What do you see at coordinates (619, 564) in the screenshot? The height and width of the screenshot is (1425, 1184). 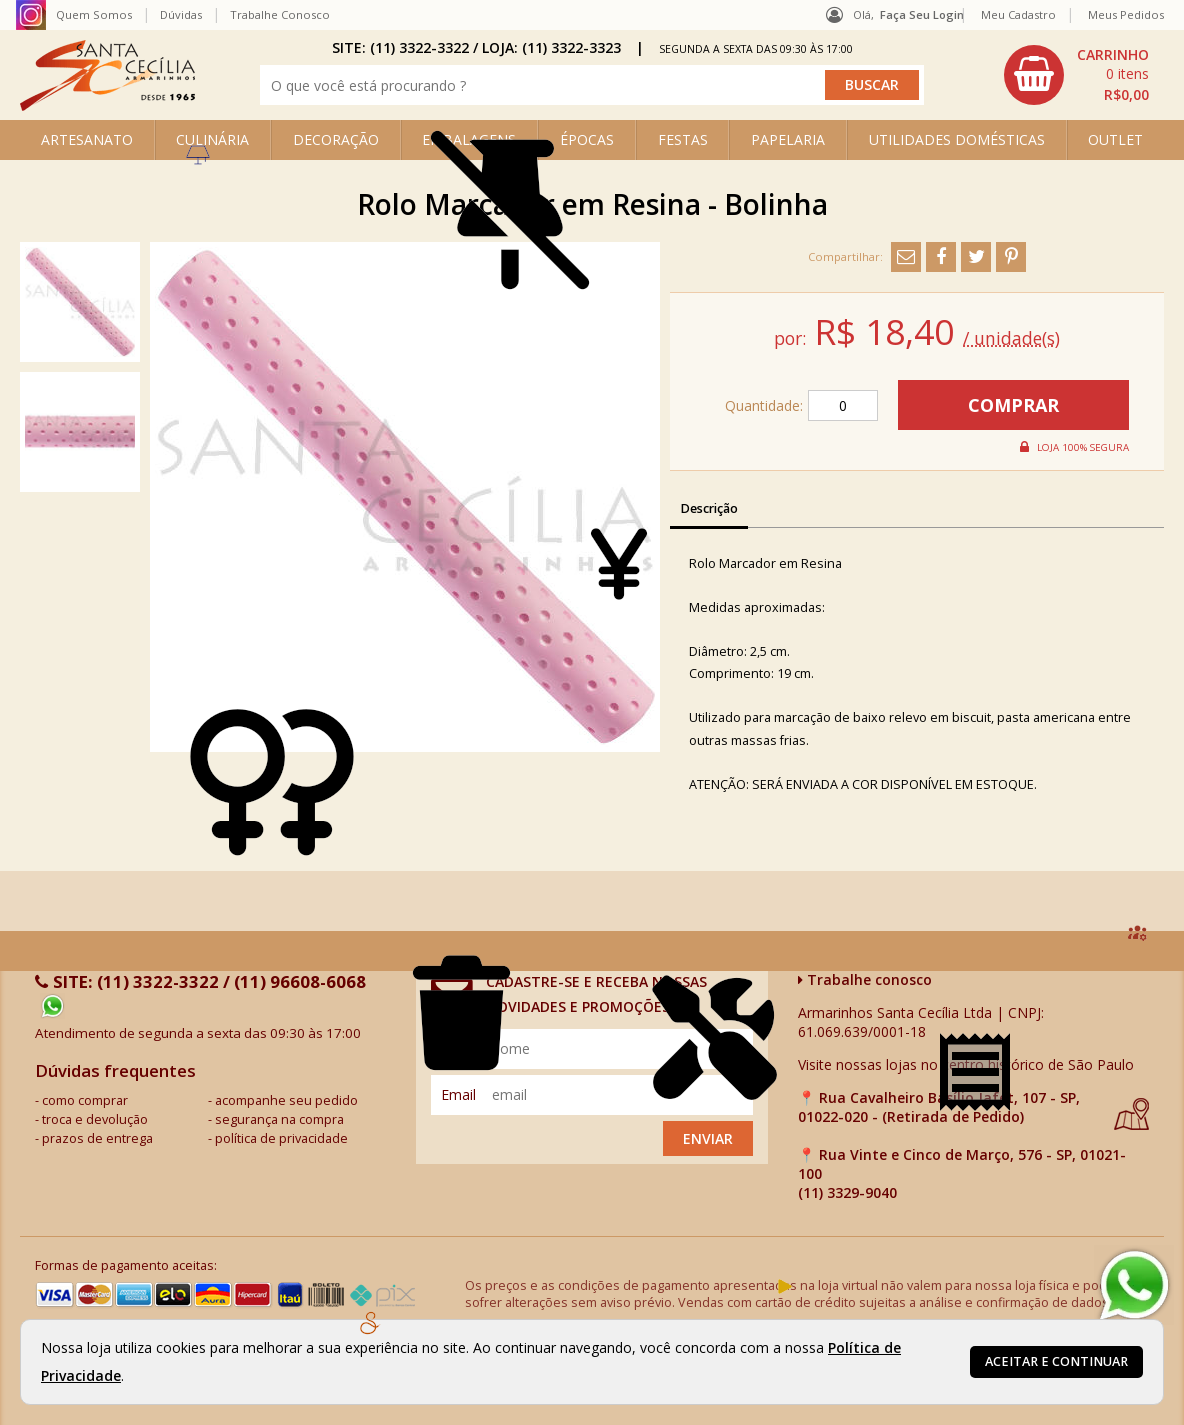 I see `indicates chinese yuan currency` at bounding box center [619, 564].